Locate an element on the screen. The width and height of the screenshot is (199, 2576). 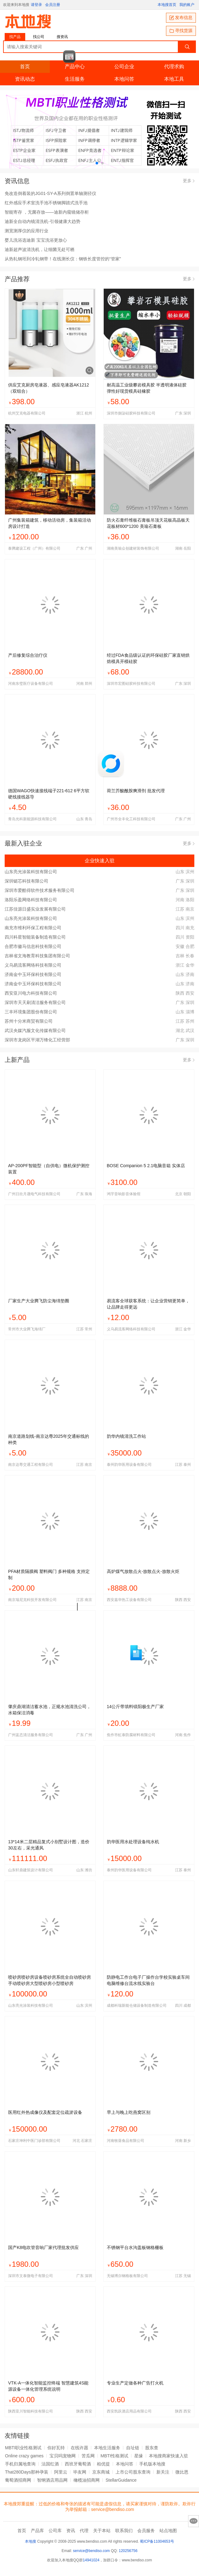
a google docs document file is located at coordinates (136, 1653).